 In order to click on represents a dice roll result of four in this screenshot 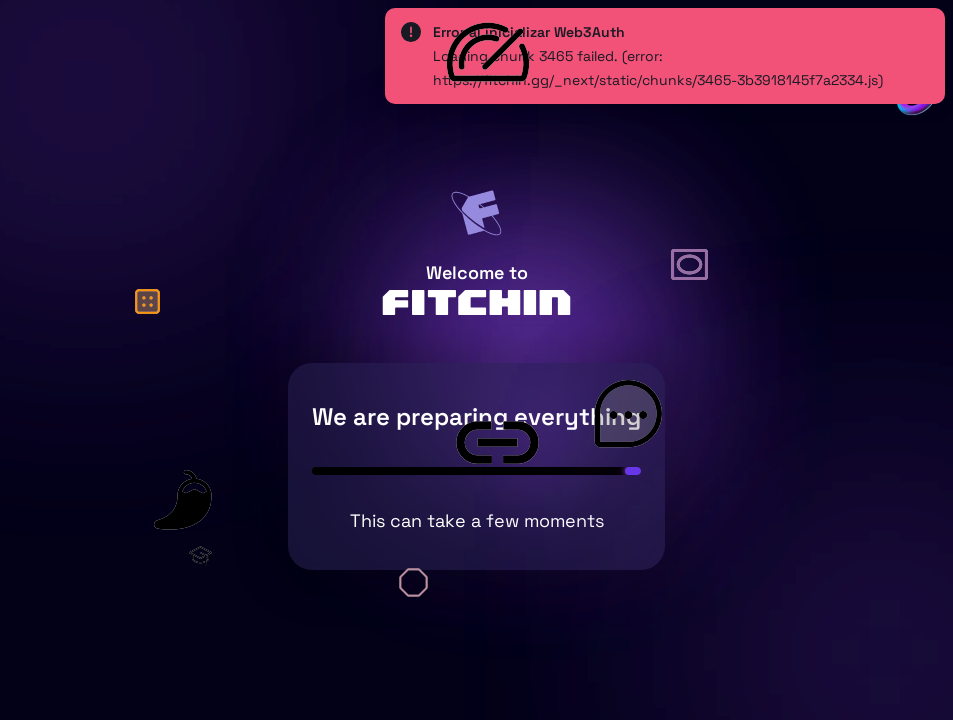, I will do `click(147, 301)`.